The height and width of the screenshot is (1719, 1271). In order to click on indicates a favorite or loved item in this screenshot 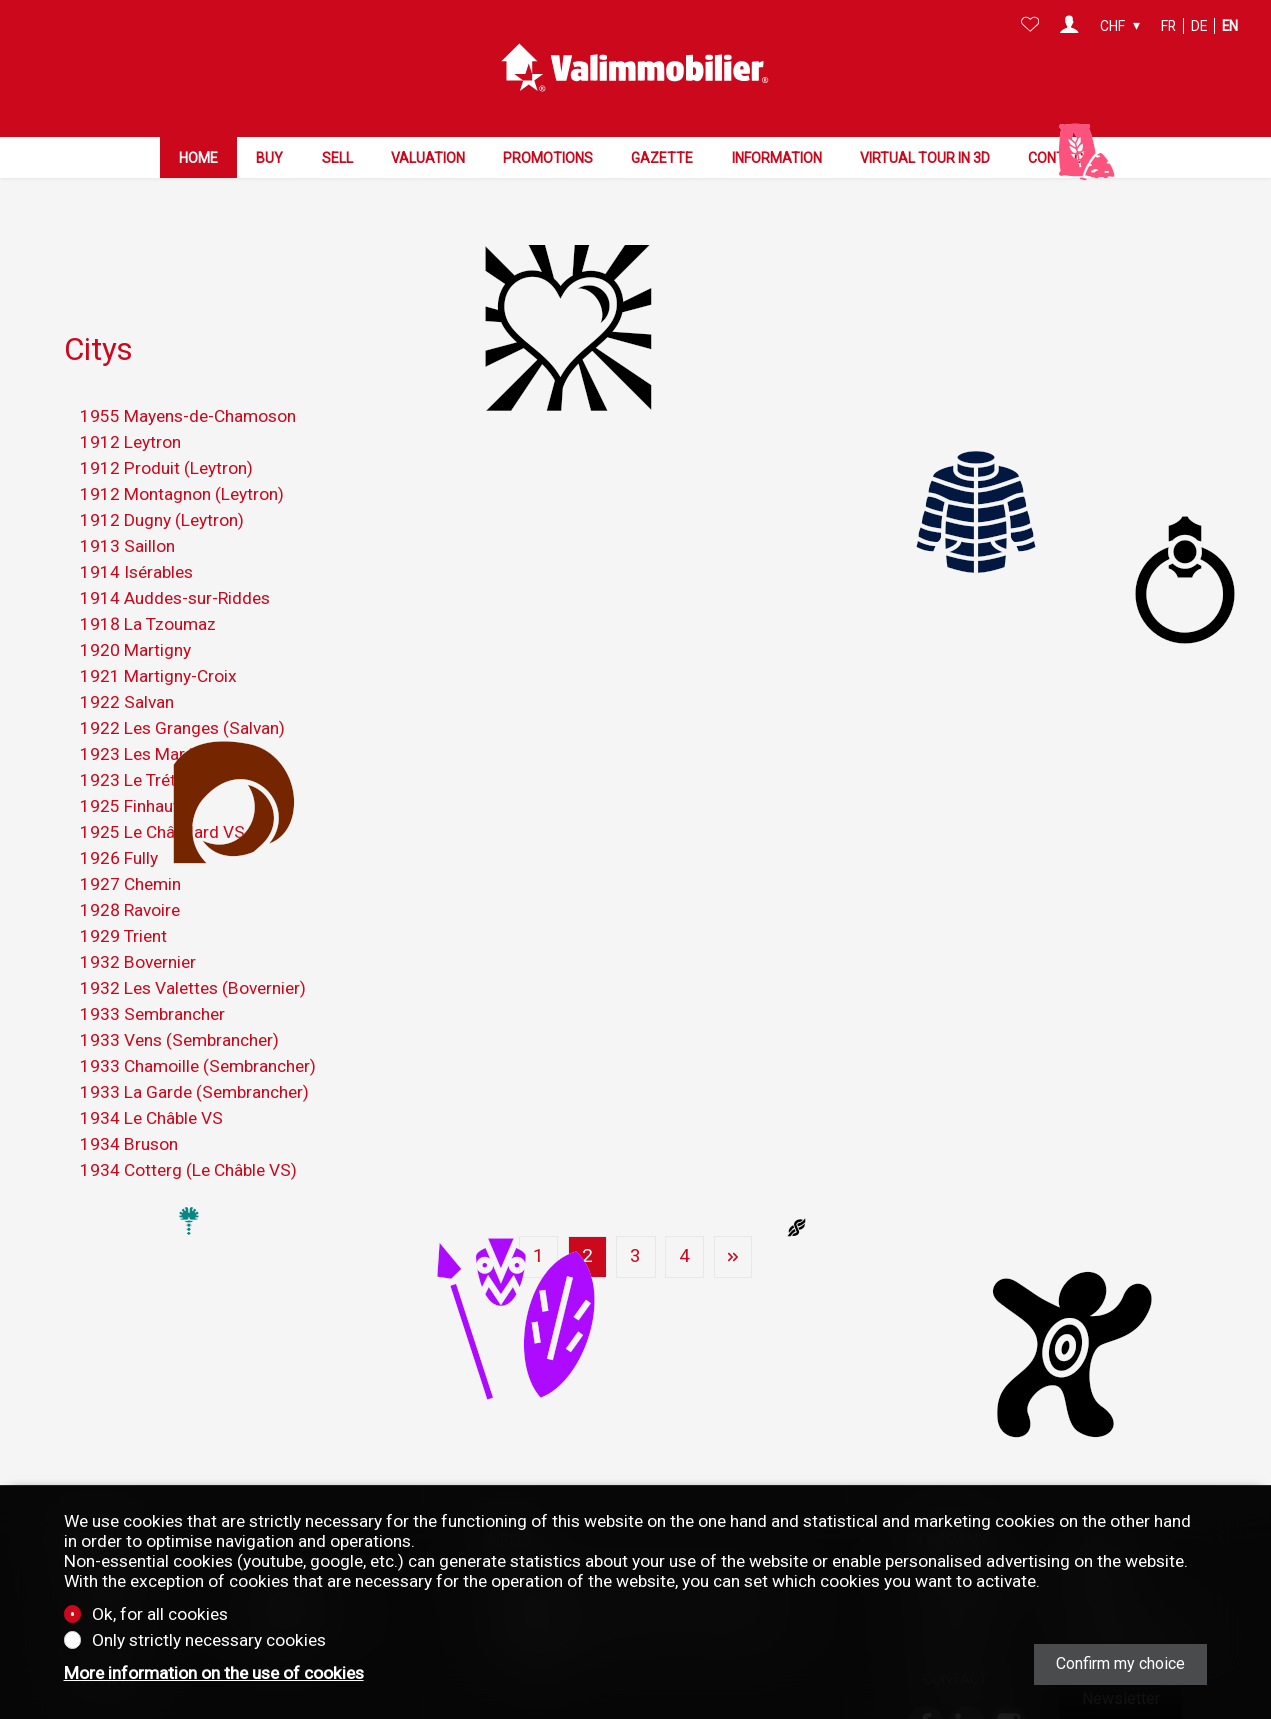, I will do `click(568, 327)`.